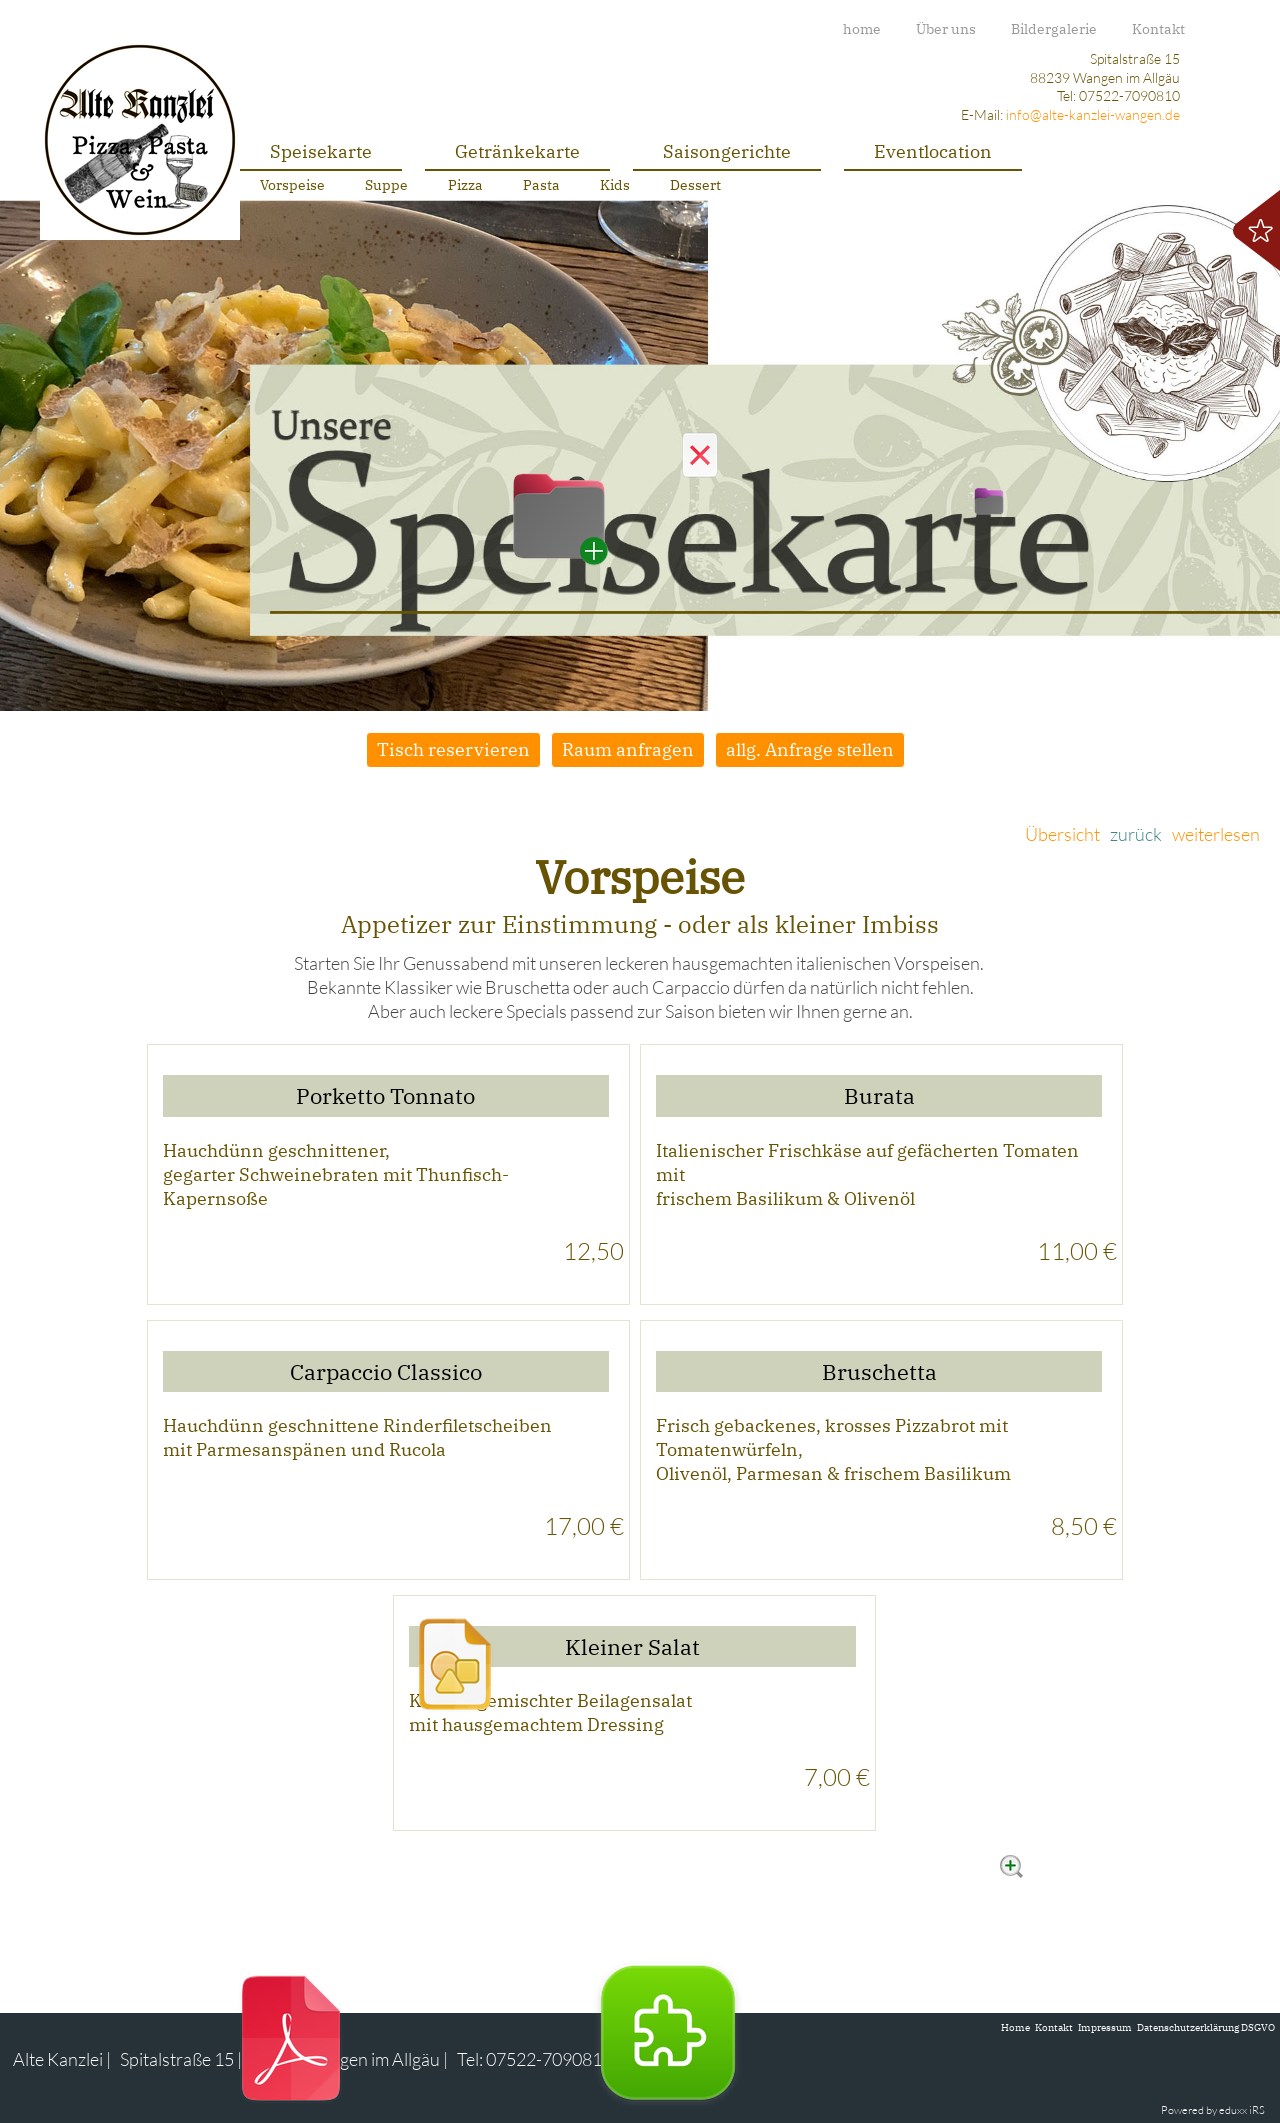 The width and height of the screenshot is (1280, 2123). What do you see at coordinates (989, 501) in the screenshot?
I see `open folder containing files` at bounding box center [989, 501].